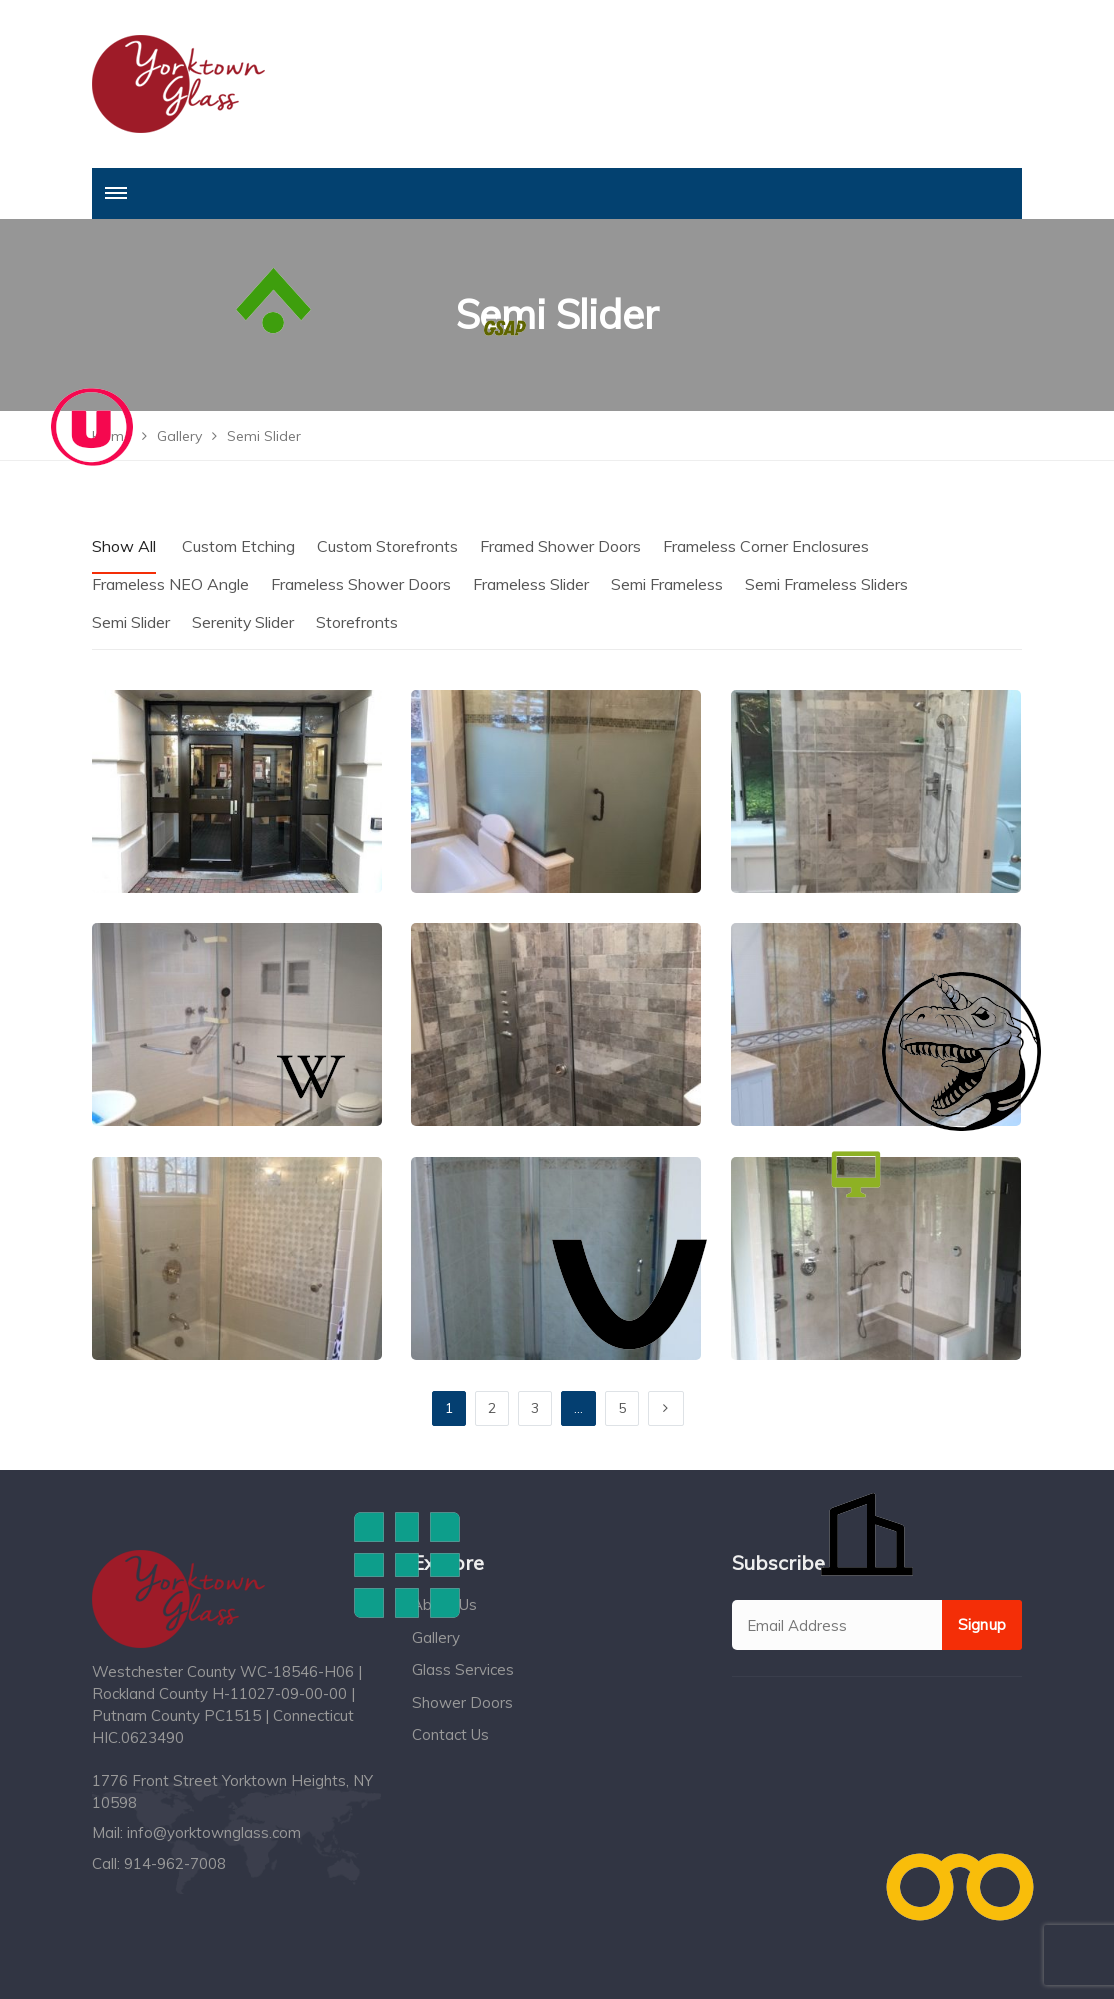 The width and height of the screenshot is (1114, 1999). I want to click on mac desktop or imac device, so click(856, 1173).